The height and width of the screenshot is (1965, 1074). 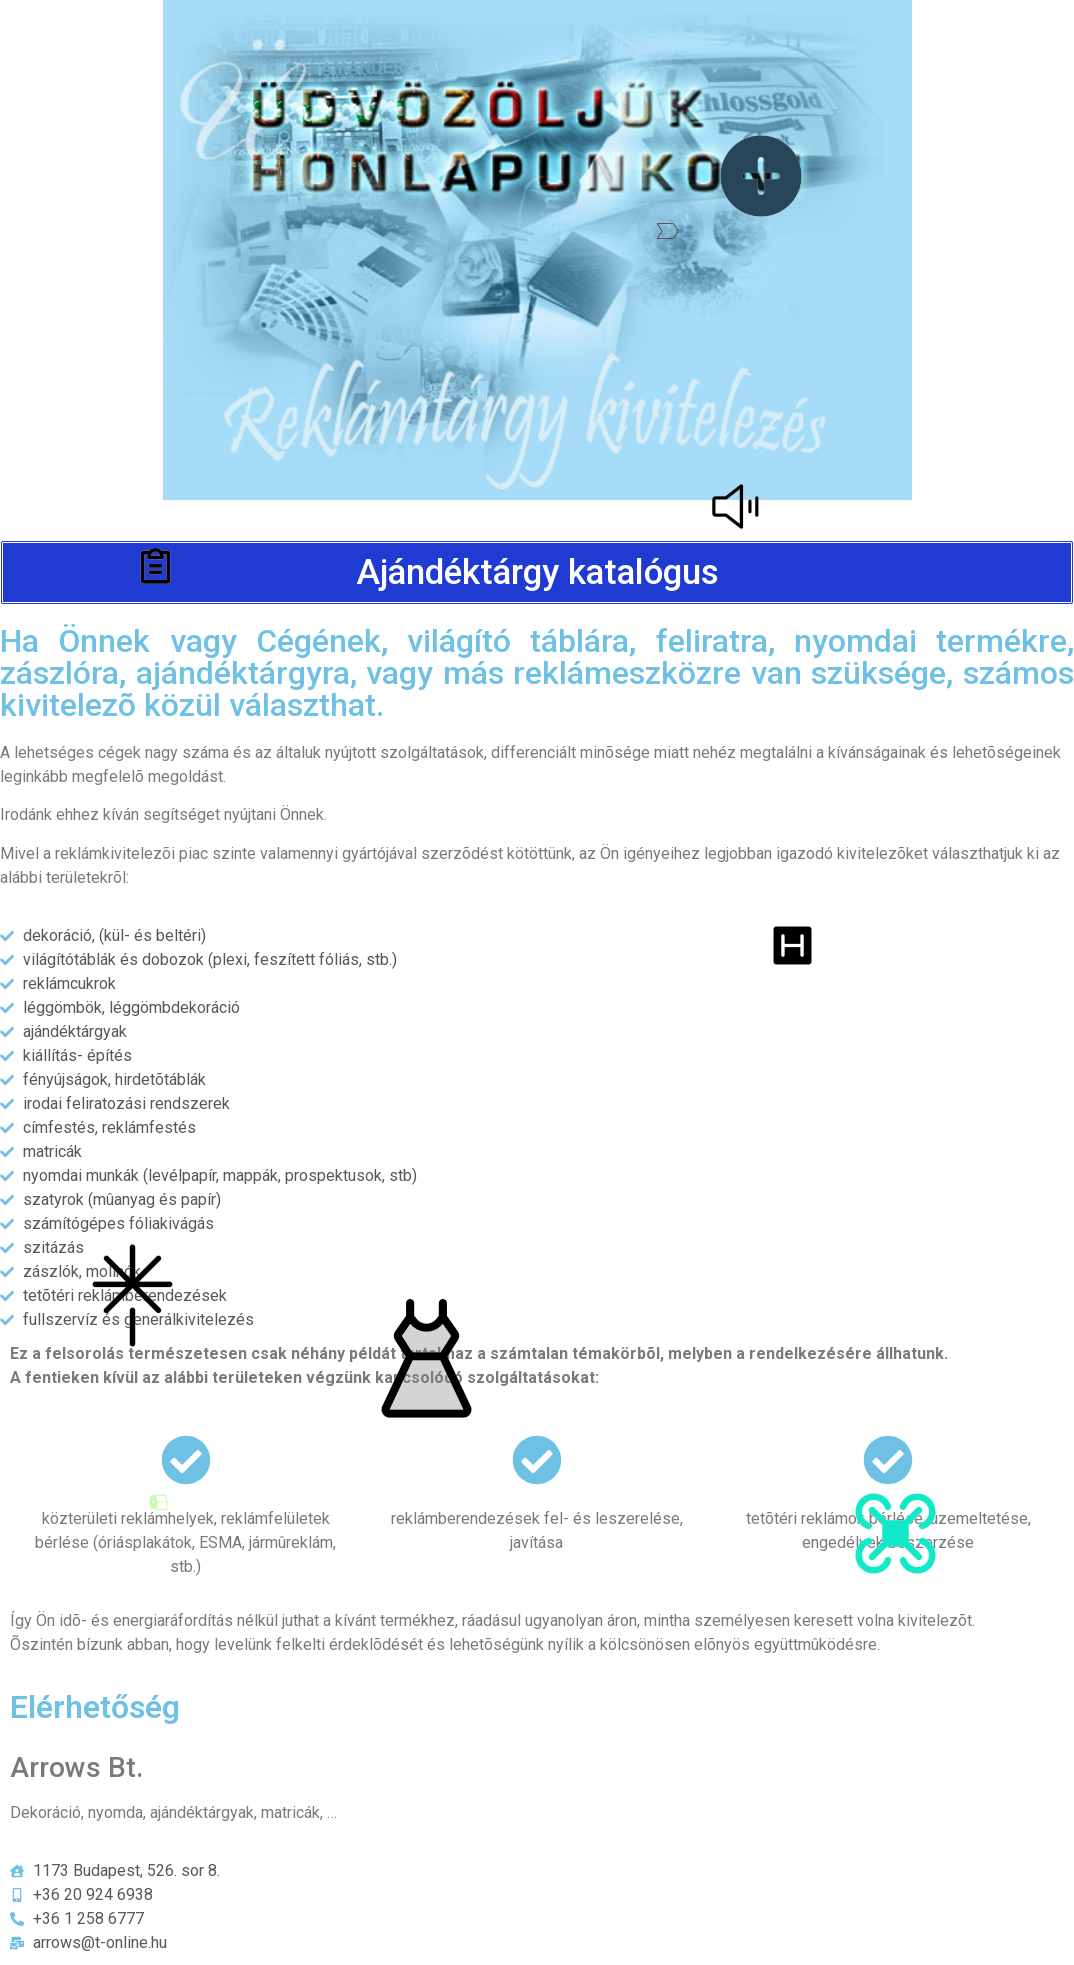 I want to click on apply a tag or label to an item, so click(x=667, y=231).